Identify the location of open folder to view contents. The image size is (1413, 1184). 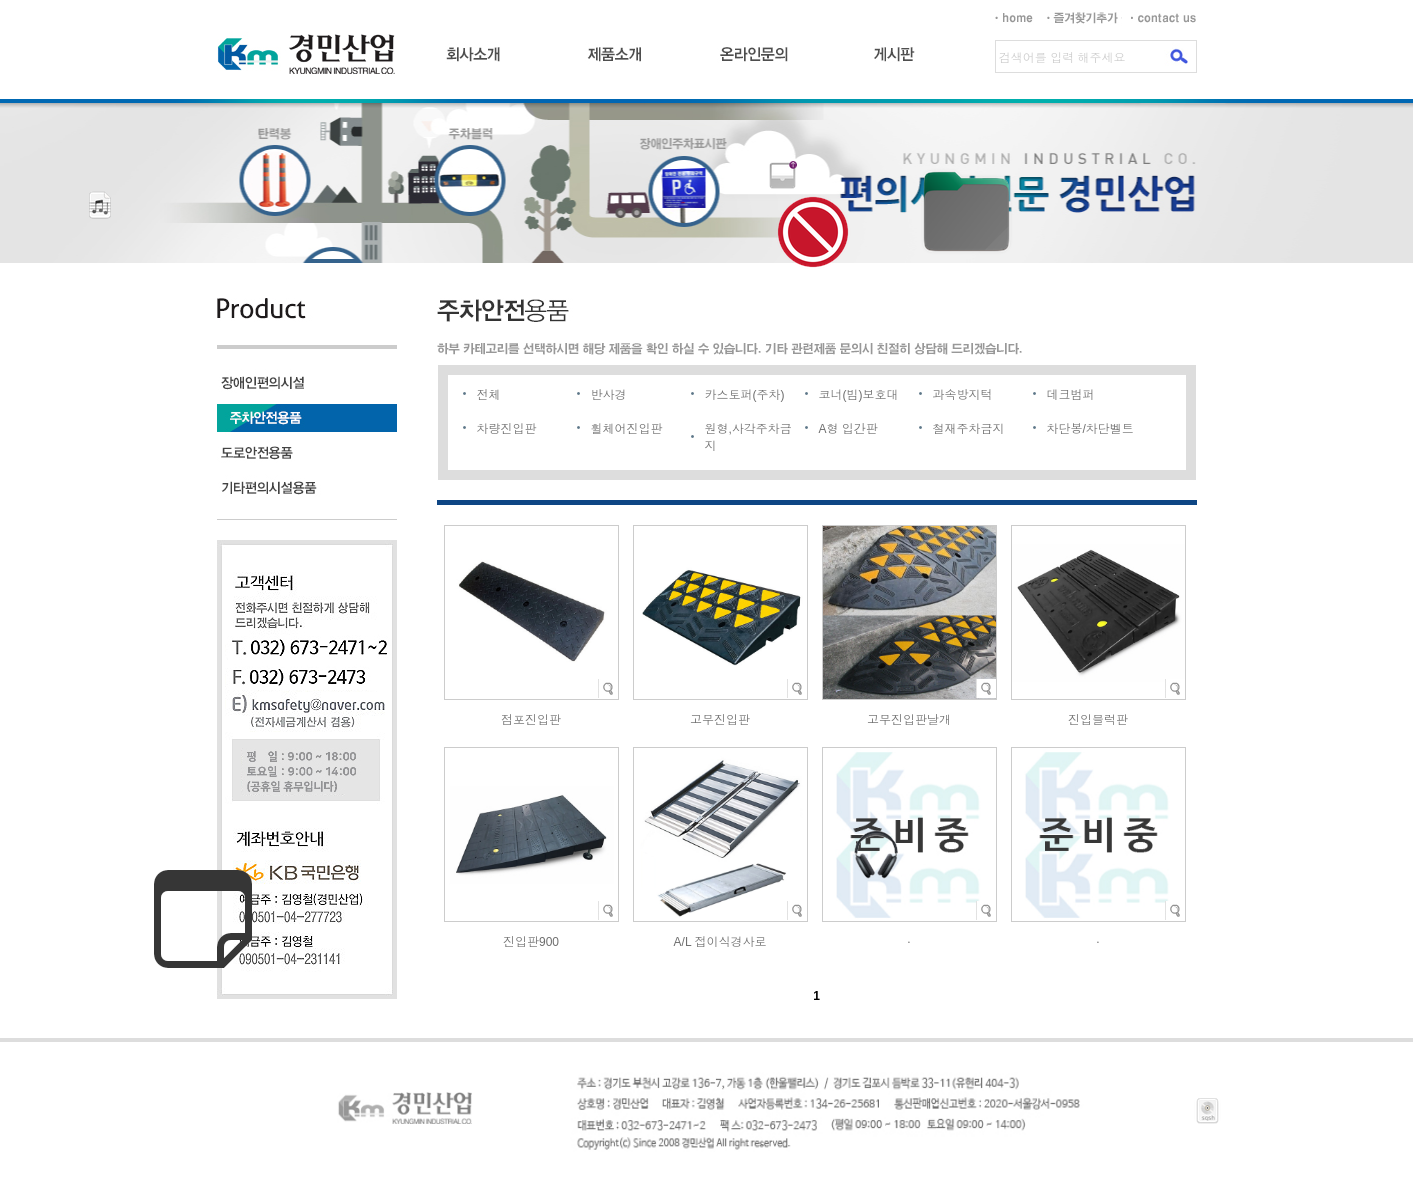
(966, 211).